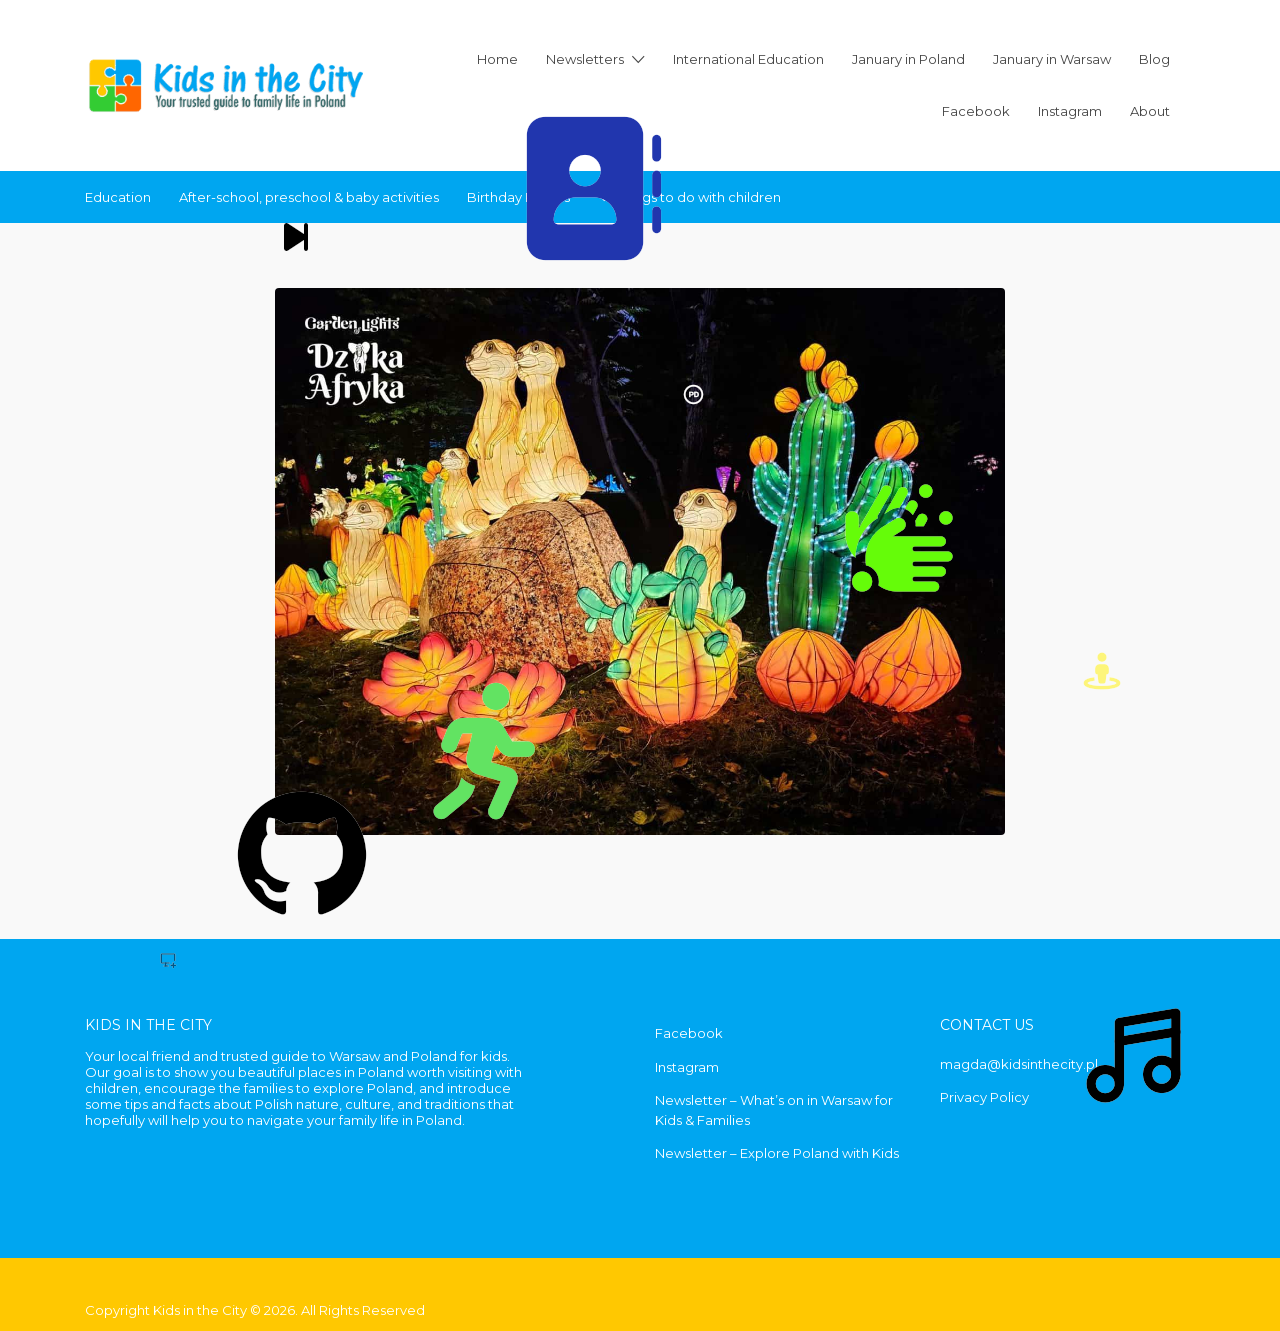 Image resolution: width=1280 pixels, height=1331 pixels. What do you see at coordinates (302, 856) in the screenshot?
I see `visit github profile or repository` at bounding box center [302, 856].